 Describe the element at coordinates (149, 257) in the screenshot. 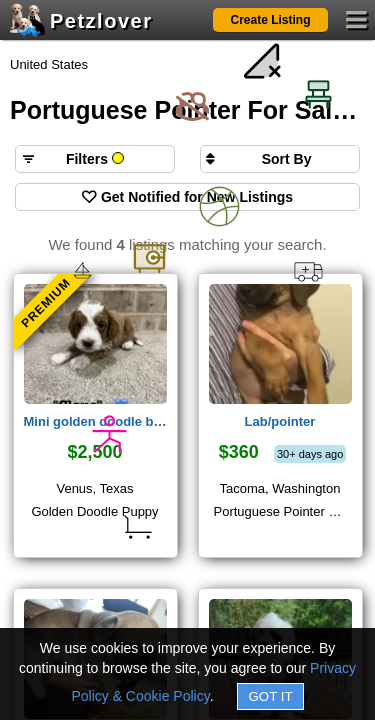

I see `access secure storage or vault` at that location.